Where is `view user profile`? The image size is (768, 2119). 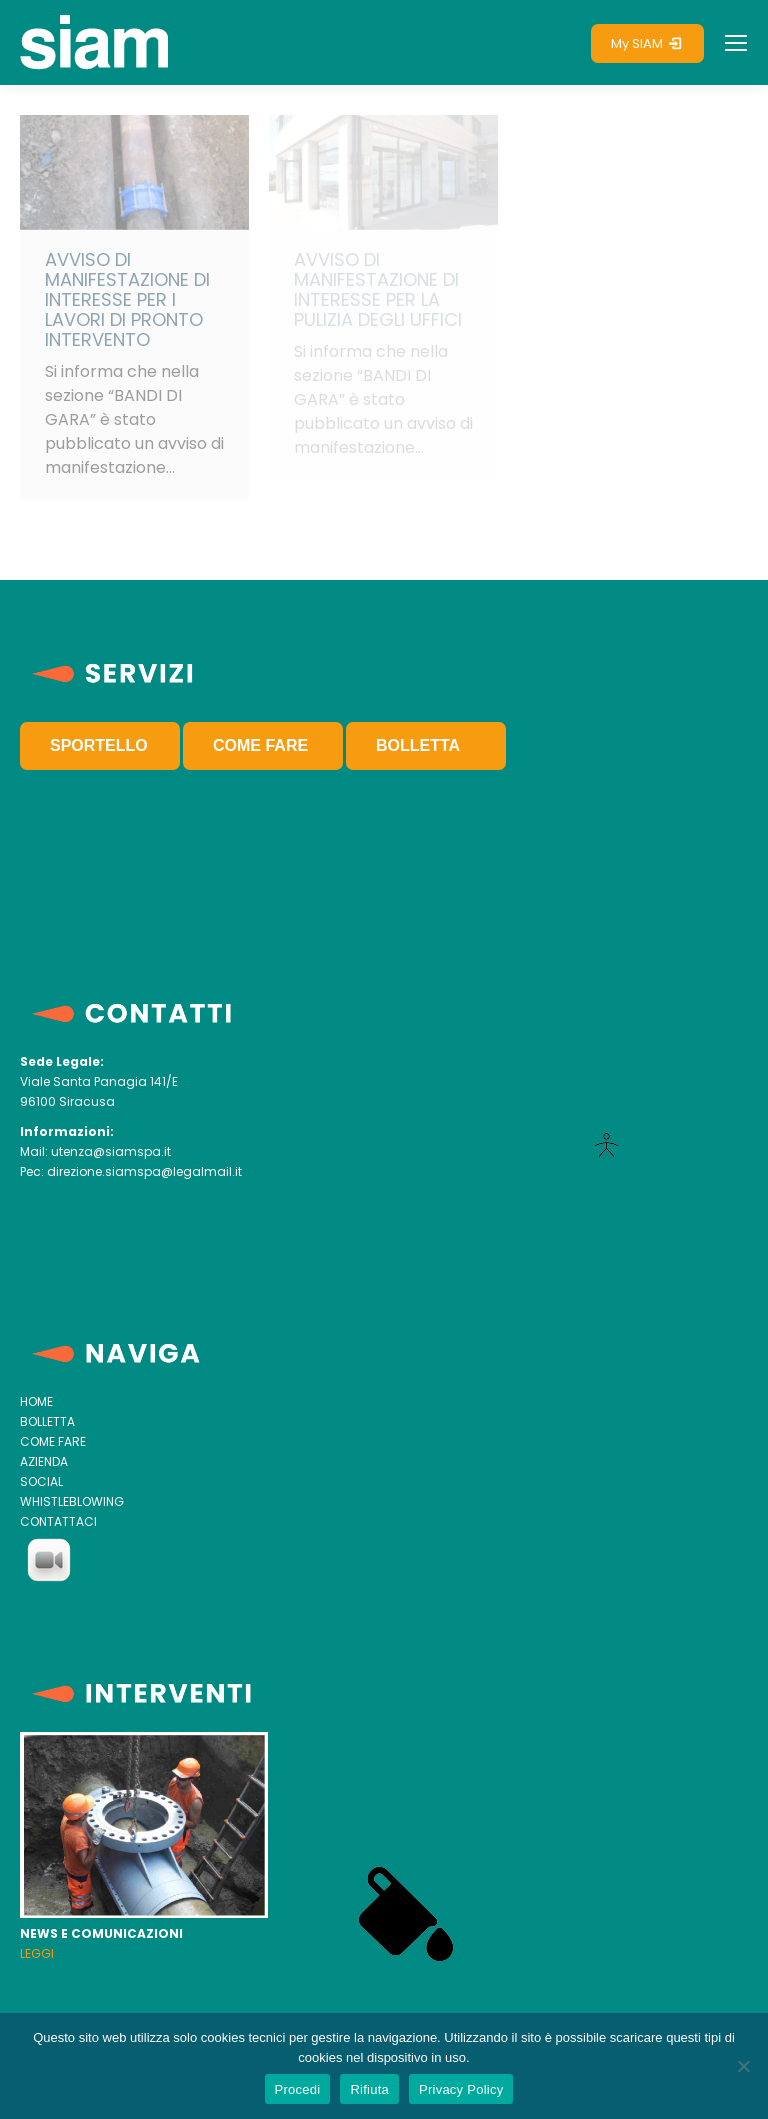
view user profile is located at coordinates (606, 1145).